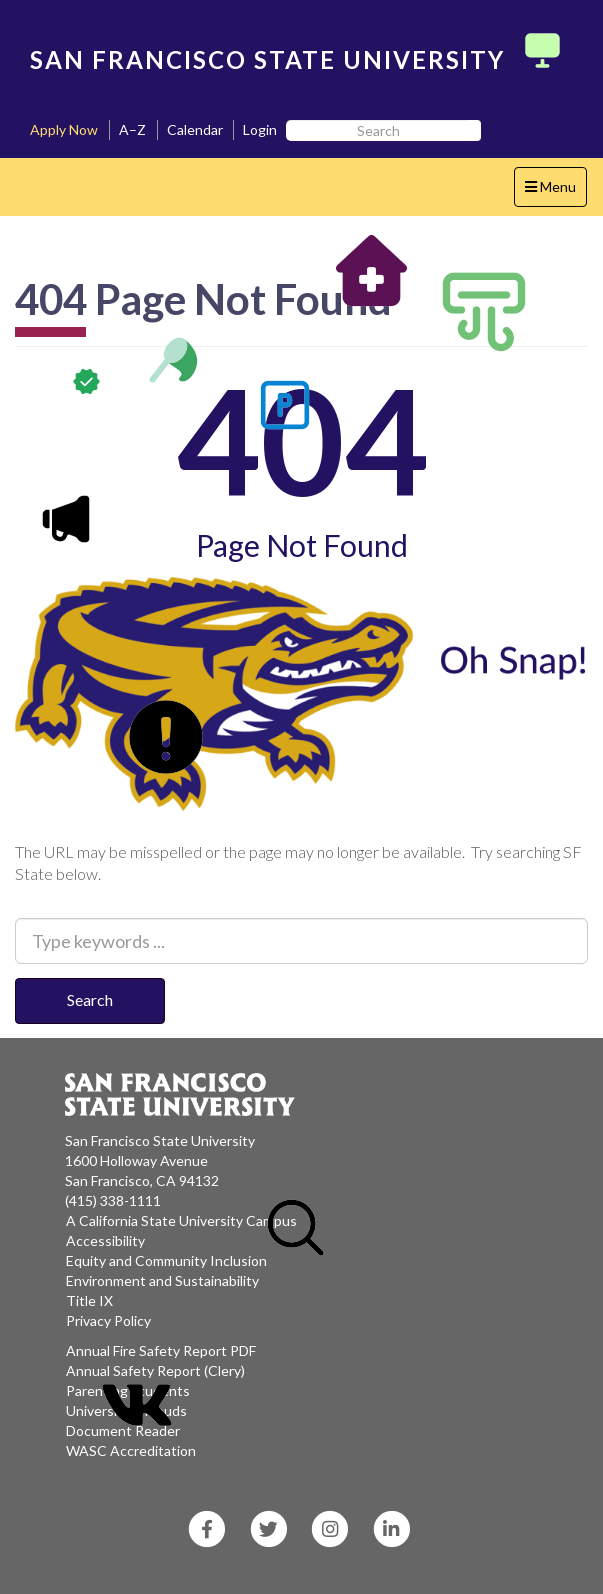  I want to click on indicates a verified discord server, so click(86, 381).